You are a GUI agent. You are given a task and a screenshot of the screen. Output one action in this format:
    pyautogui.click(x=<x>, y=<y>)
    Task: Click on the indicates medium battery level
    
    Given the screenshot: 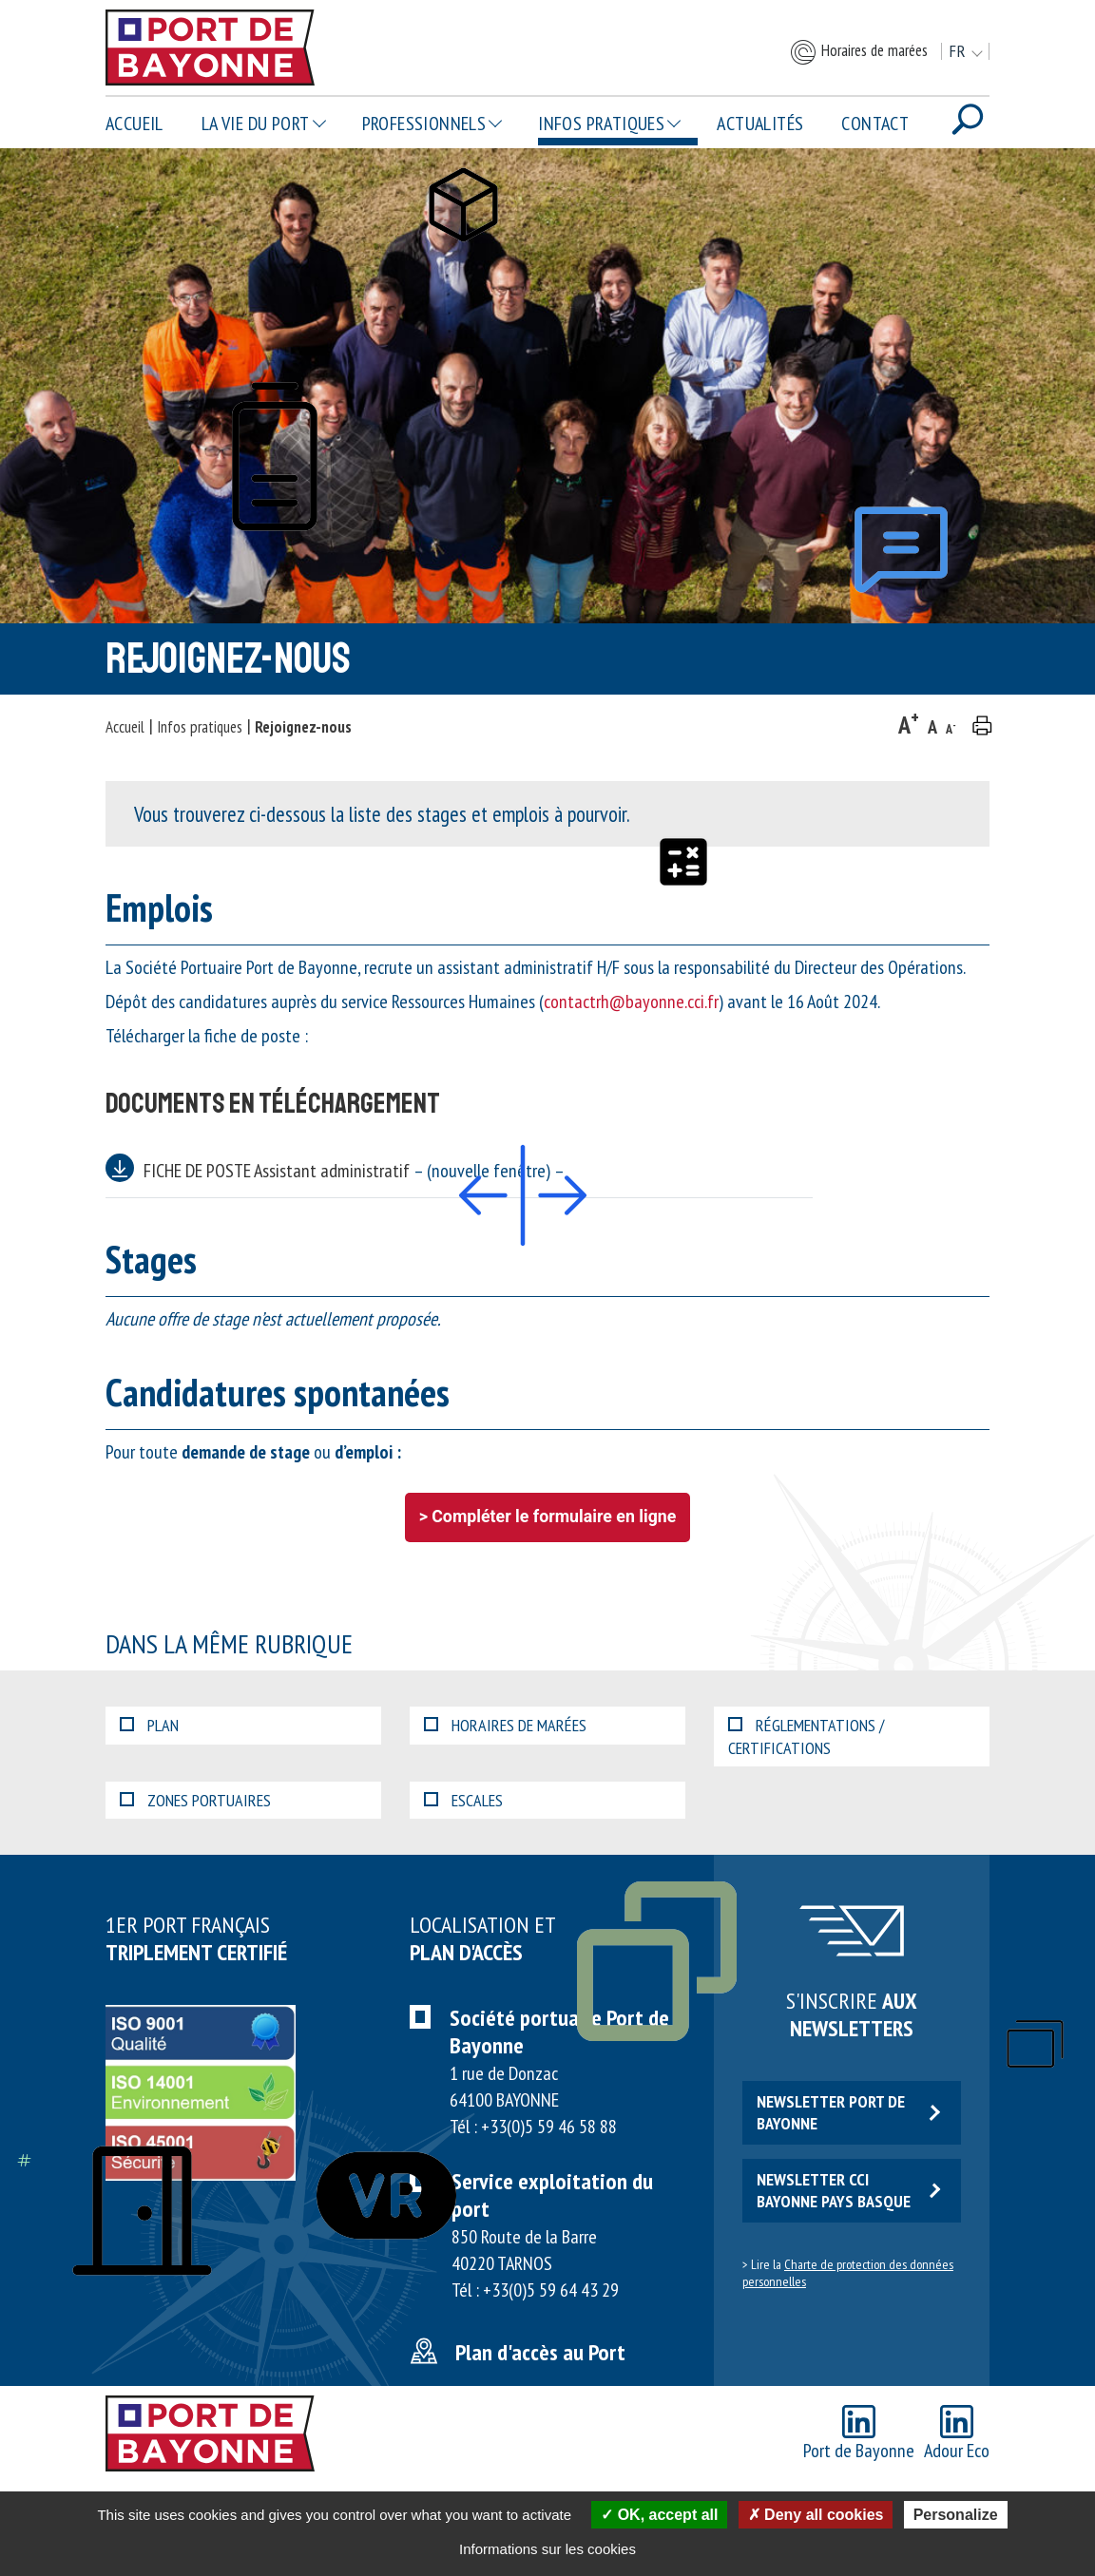 What is the action you would take?
    pyautogui.click(x=275, y=459)
    